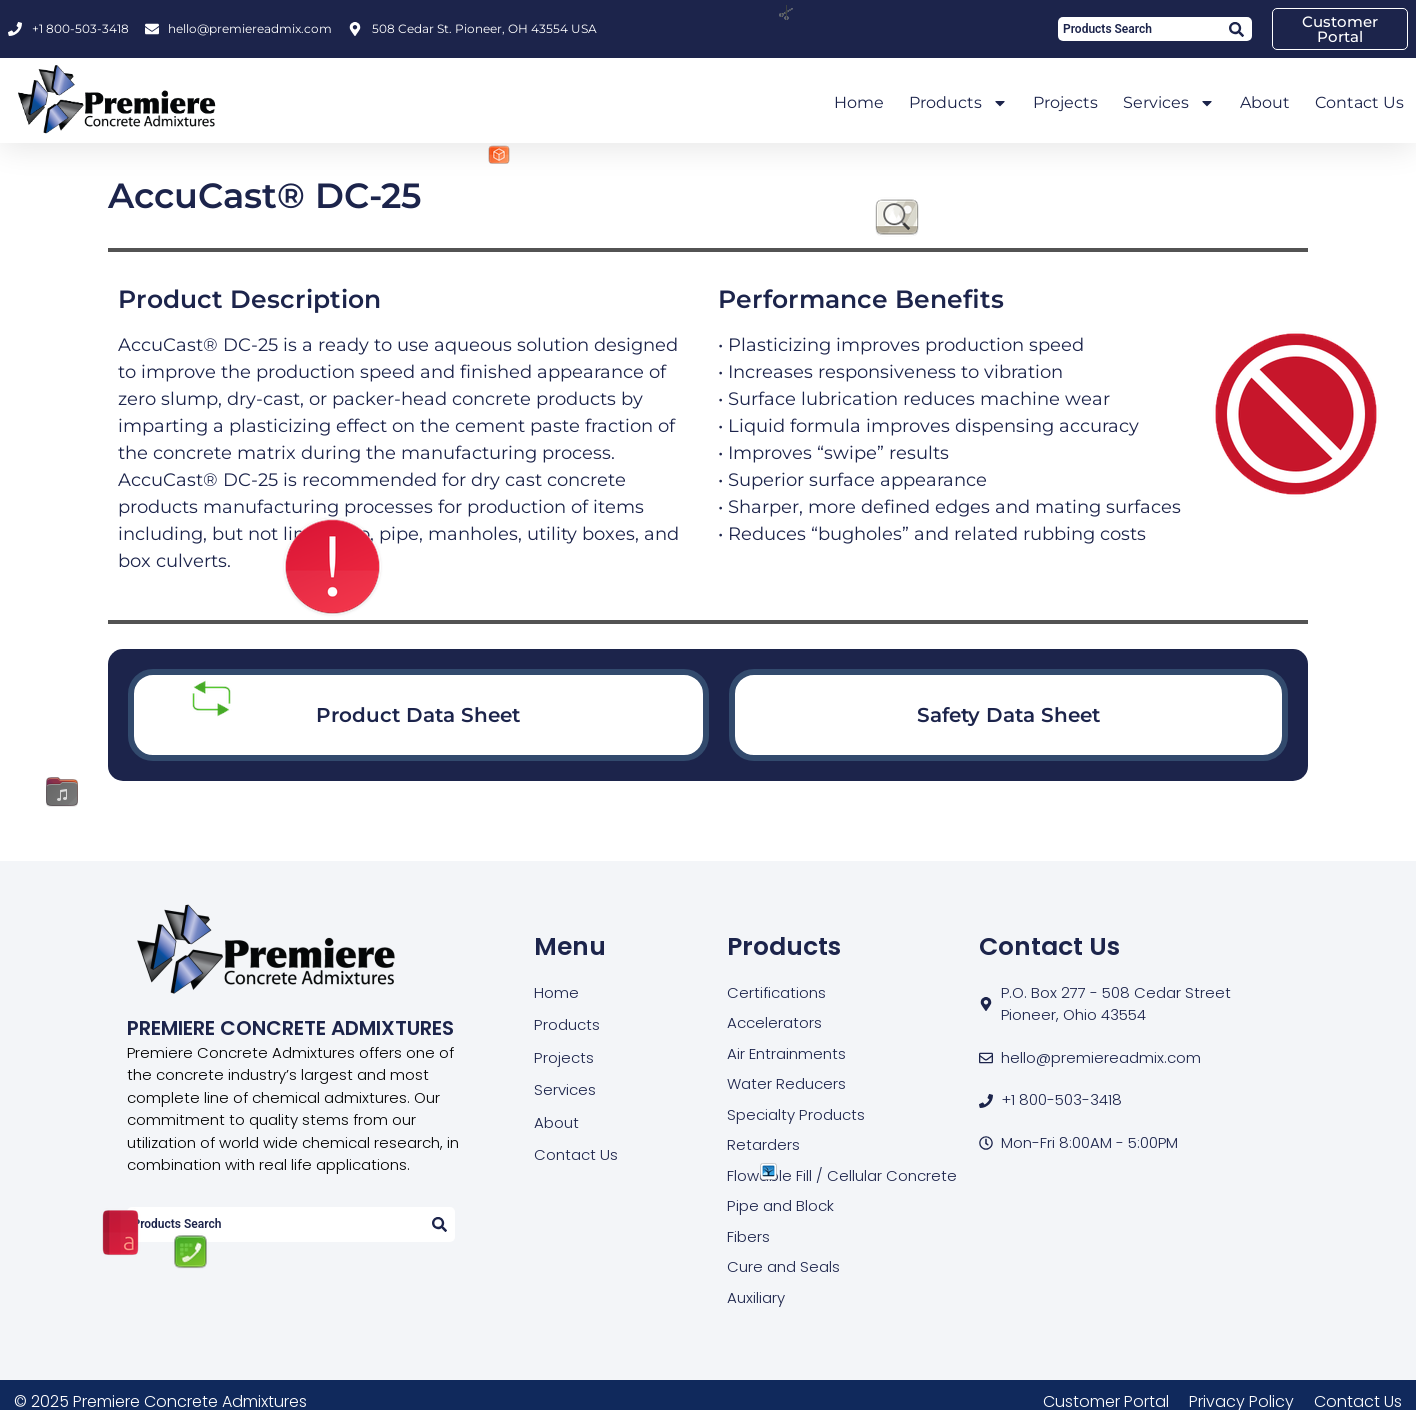 Image resolution: width=1416 pixels, height=1410 pixels. Describe the element at coordinates (897, 217) in the screenshot. I see `open the image viewer application` at that location.